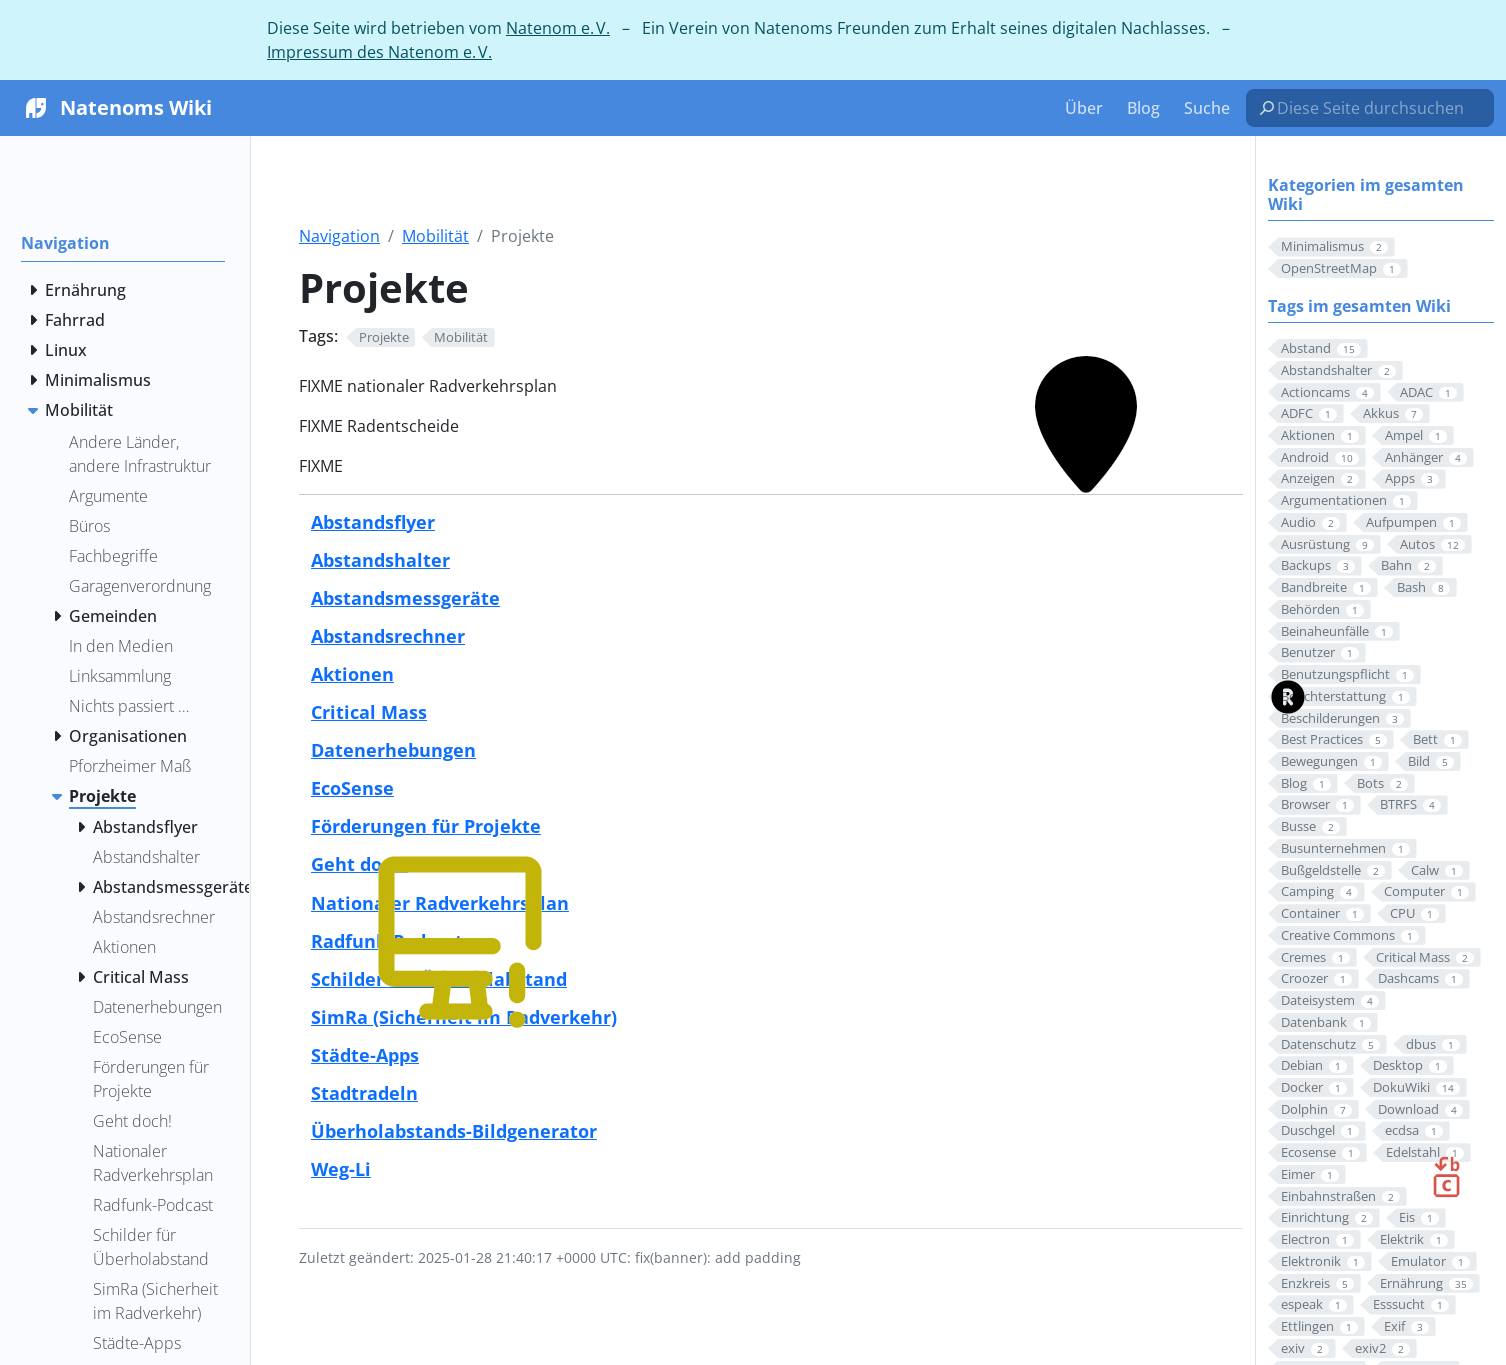  Describe the element at coordinates (1448, 1177) in the screenshot. I see `replace selected text or content` at that location.